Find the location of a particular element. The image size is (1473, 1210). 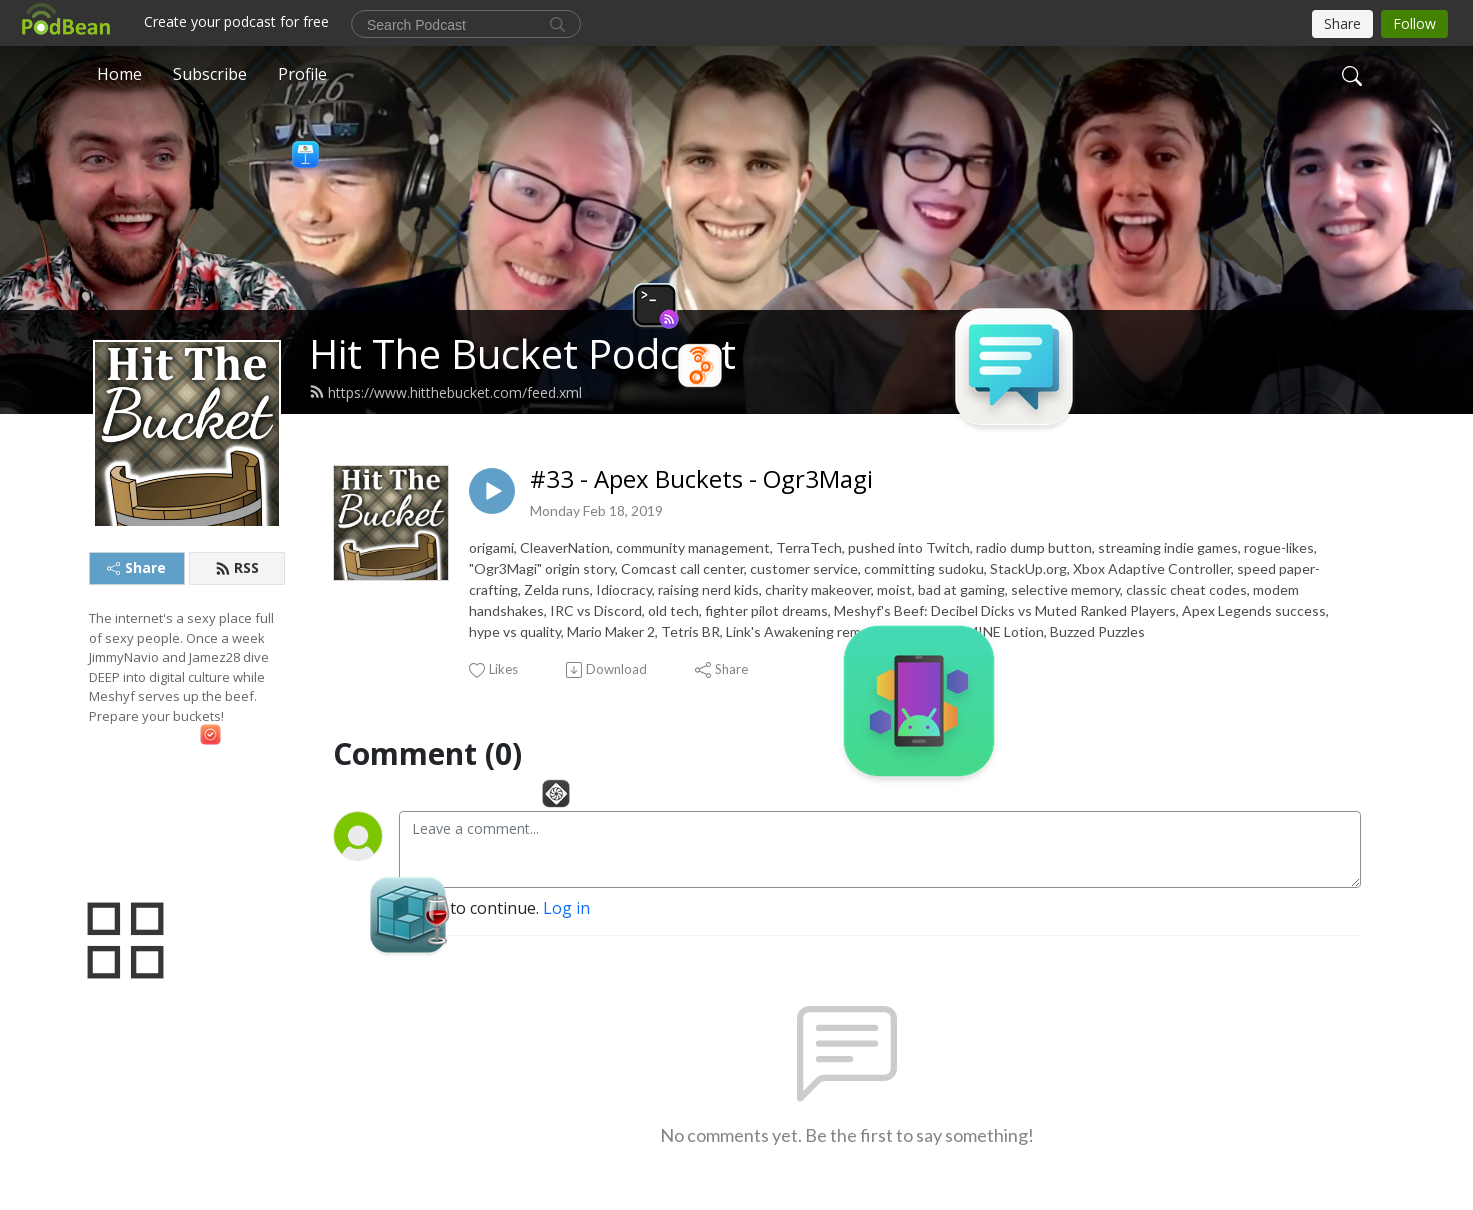

open Apple Keynote presentation app is located at coordinates (305, 154).